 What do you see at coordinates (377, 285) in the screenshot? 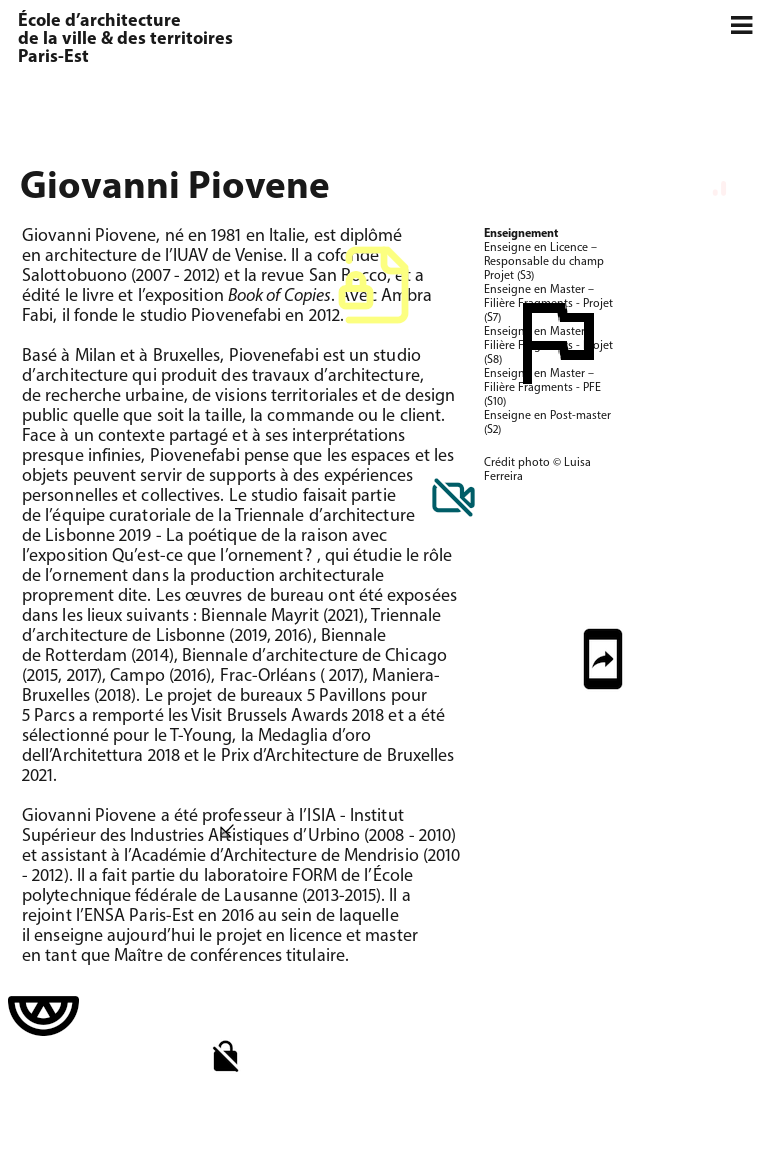
I see `access a password-protected file` at bounding box center [377, 285].